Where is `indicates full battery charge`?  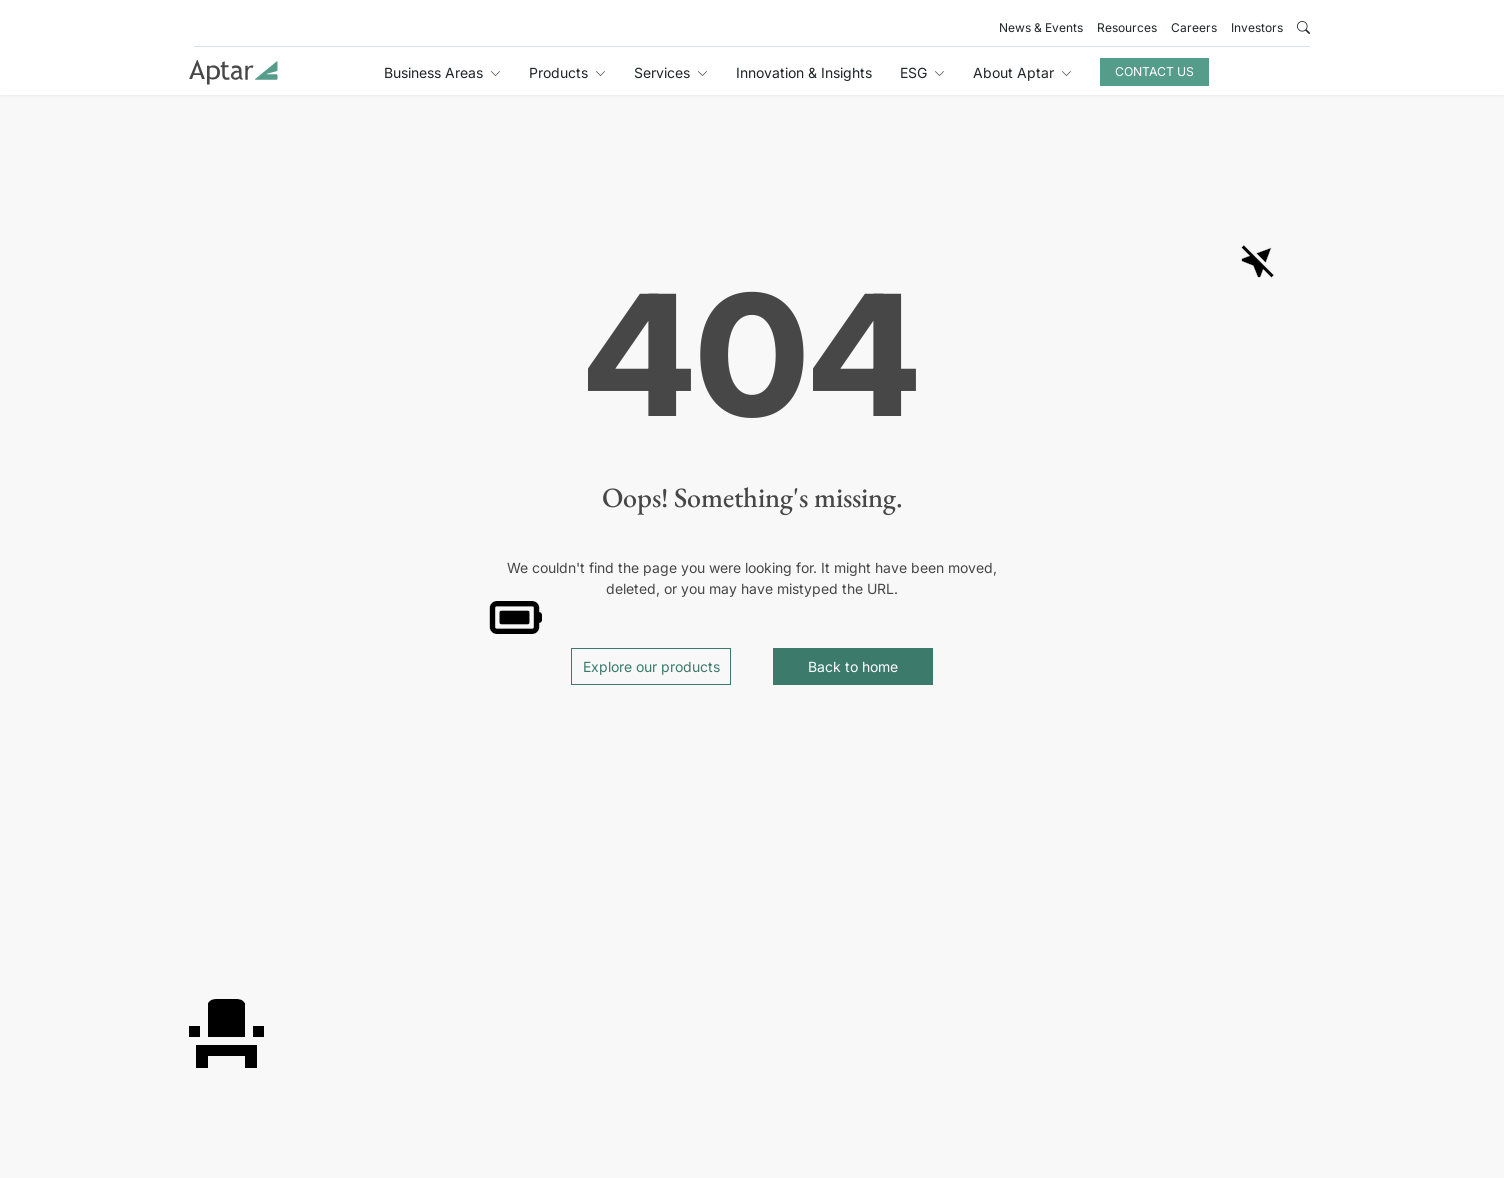 indicates full battery charge is located at coordinates (514, 617).